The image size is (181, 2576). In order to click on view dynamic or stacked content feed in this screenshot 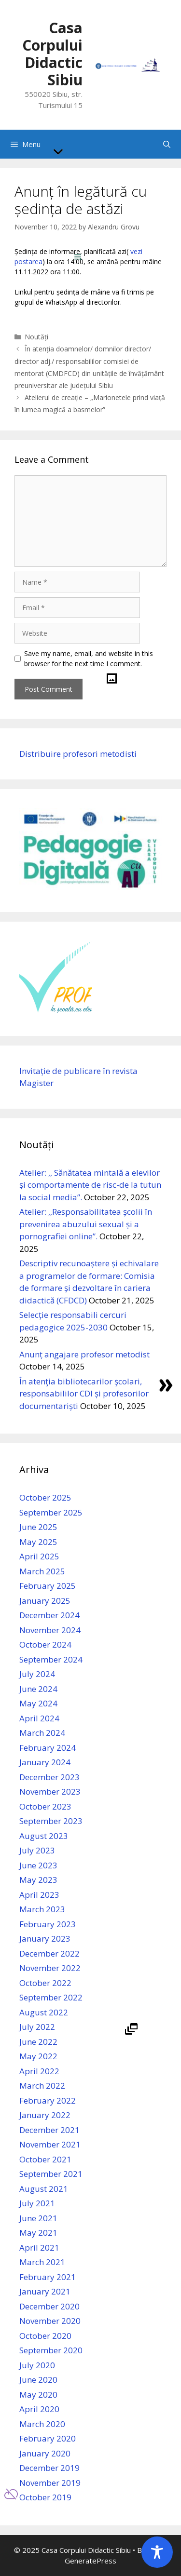, I will do `click(131, 2029)`.